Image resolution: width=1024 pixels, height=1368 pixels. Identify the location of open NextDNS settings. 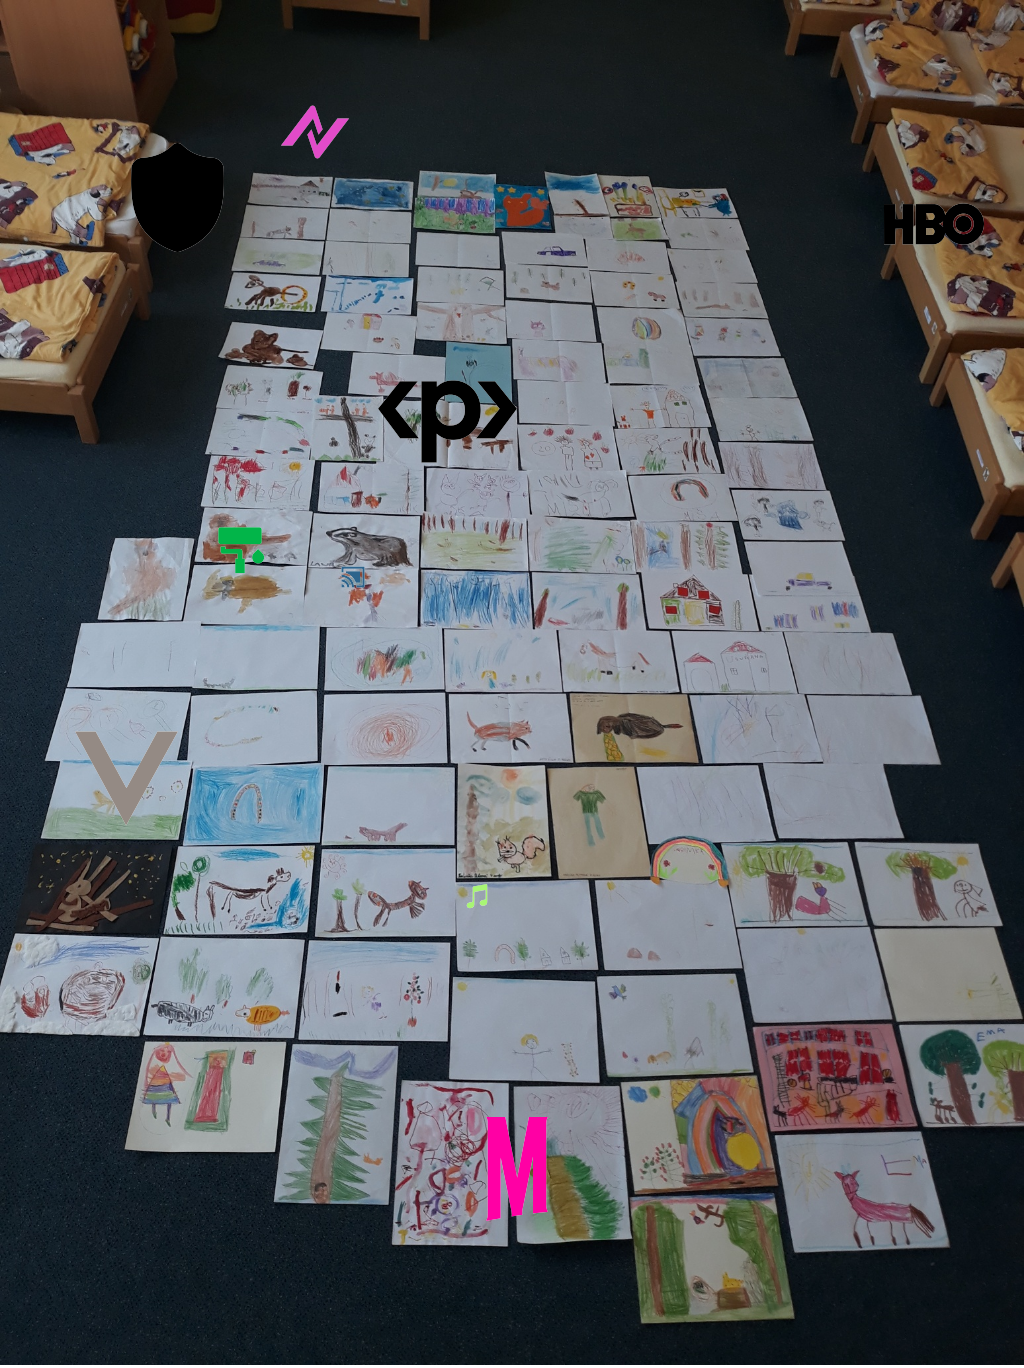
(177, 197).